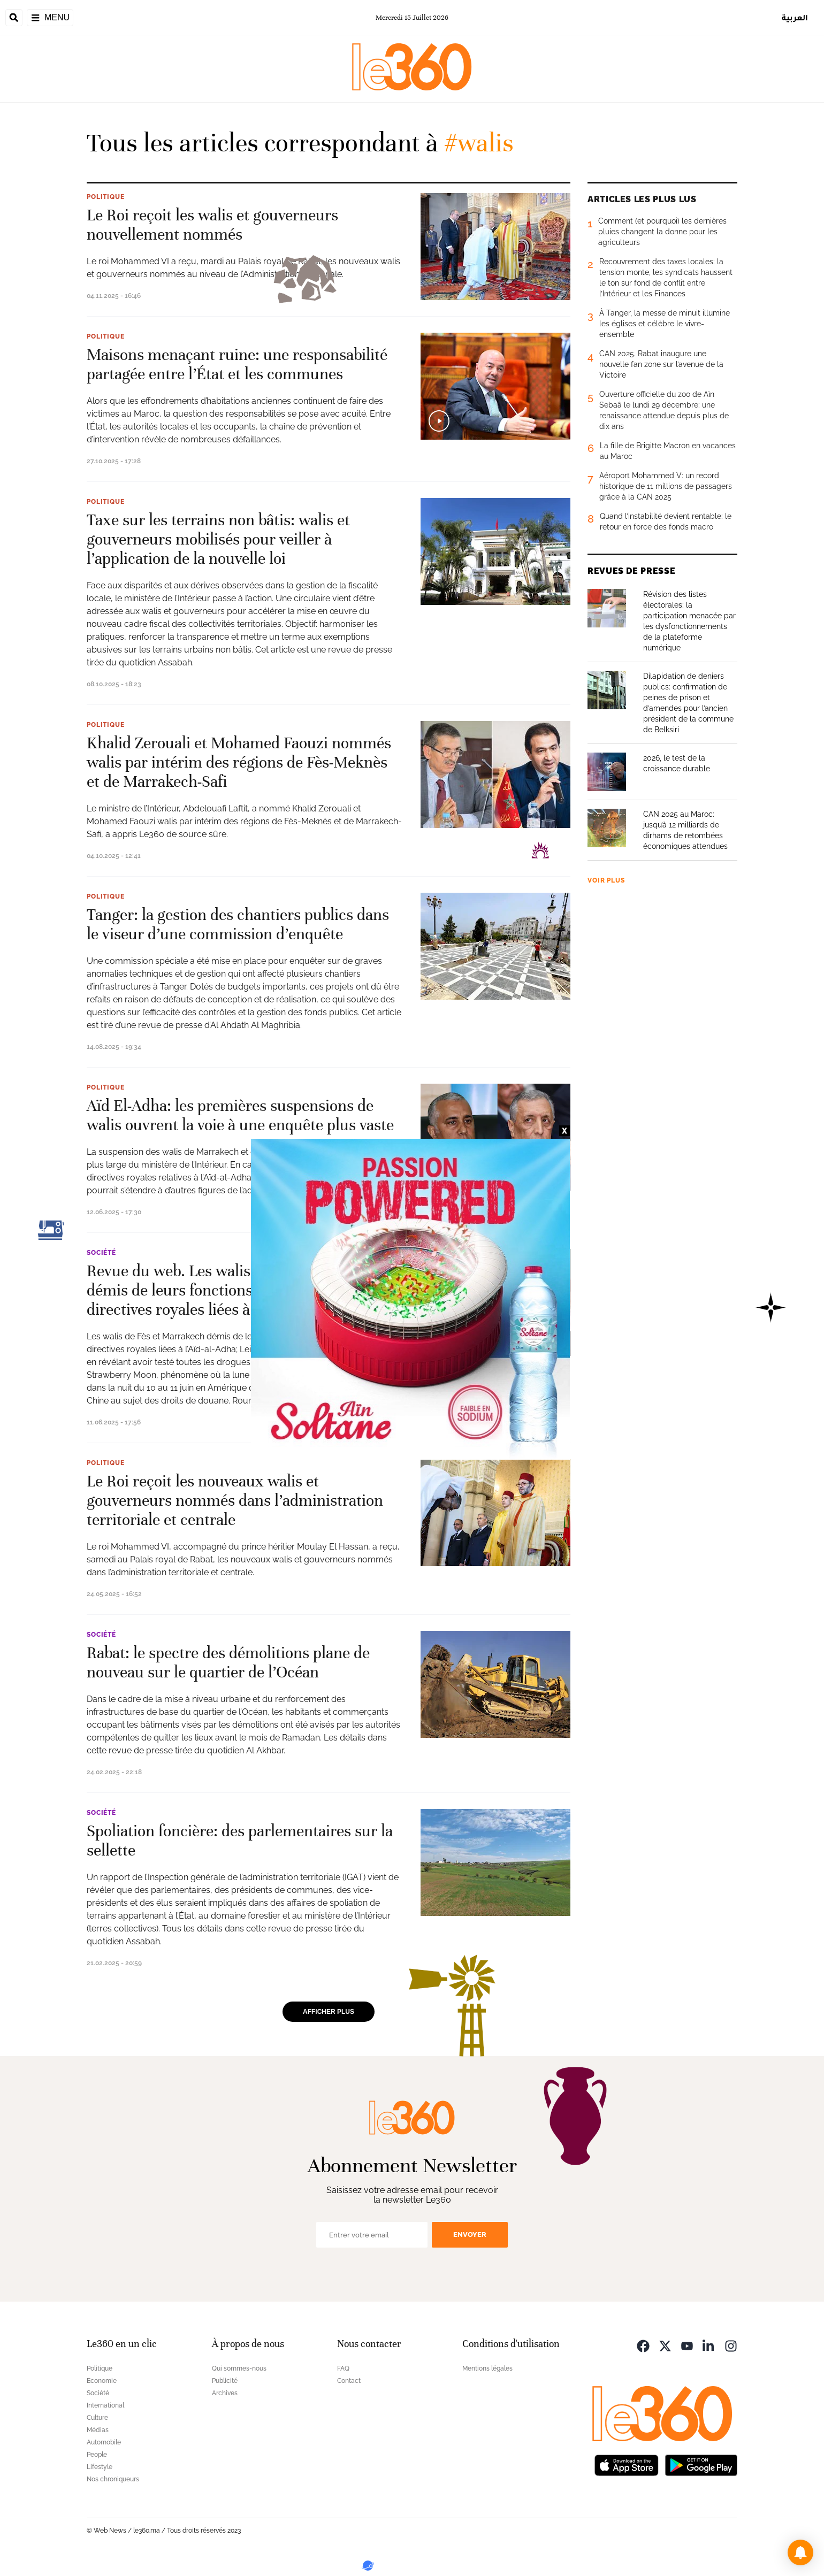  Describe the element at coordinates (452, 2004) in the screenshot. I see `windmill or wind pump structure icon` at that location.